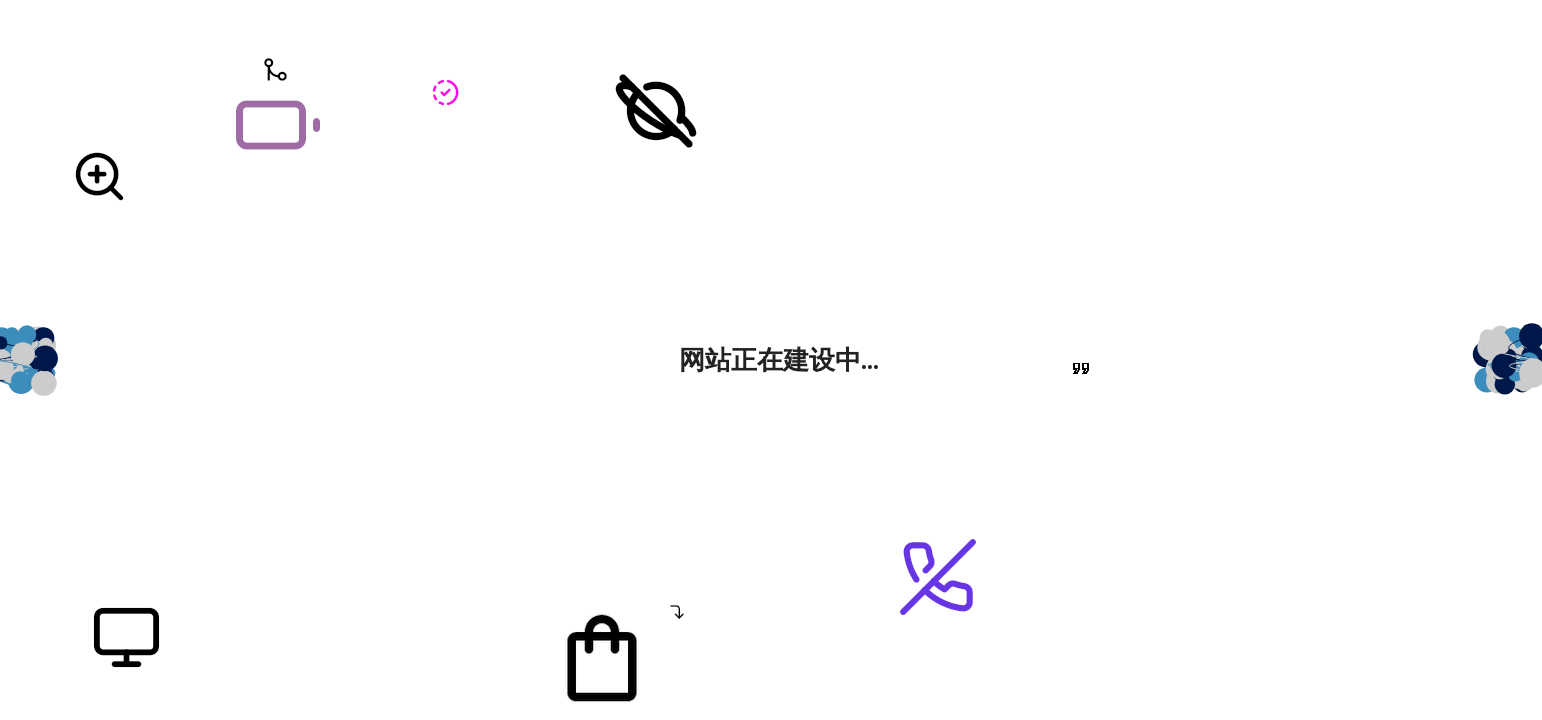  Describe the element at coordinates (445, 92) in the screenshot. I see `task or process completed successfully` at that location.